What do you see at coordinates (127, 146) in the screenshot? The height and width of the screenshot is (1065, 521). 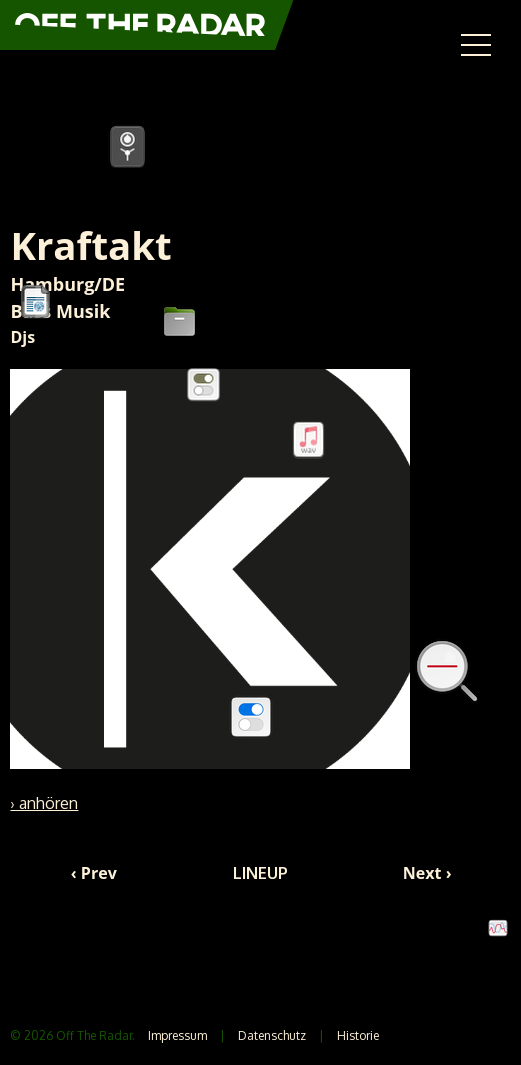 I see `open déjà dup backup application` at bounding box center [127, 146].